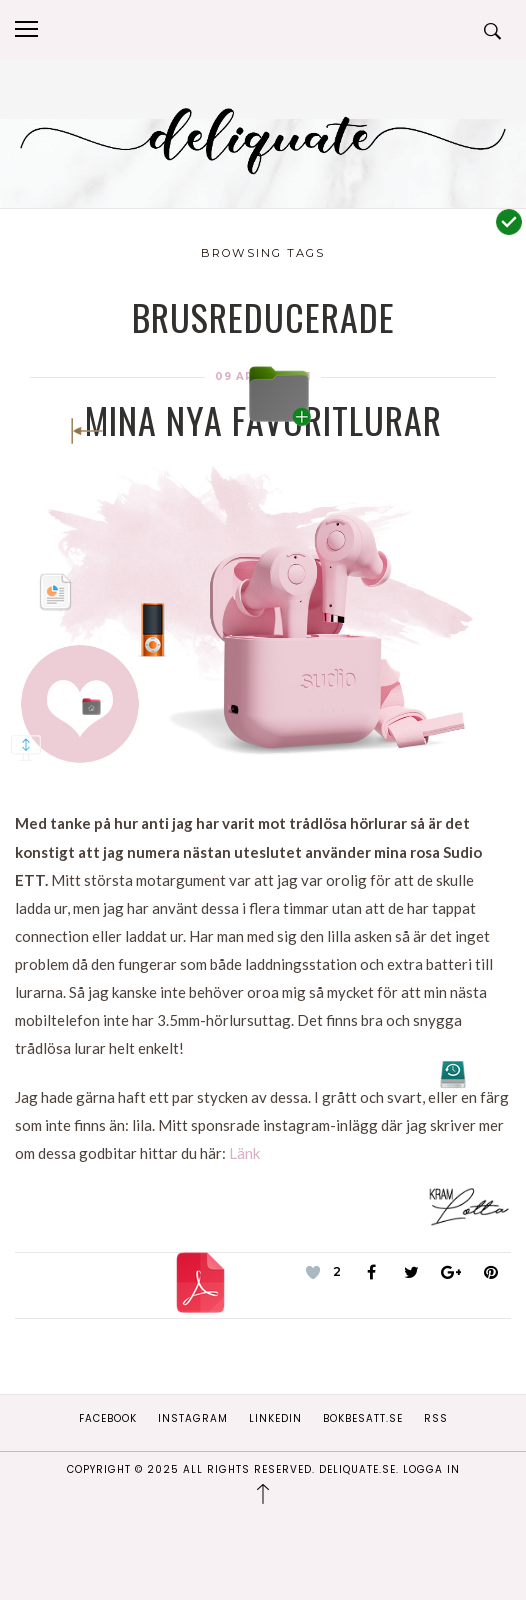  I want to click on access your home folder, so click(91, 706).